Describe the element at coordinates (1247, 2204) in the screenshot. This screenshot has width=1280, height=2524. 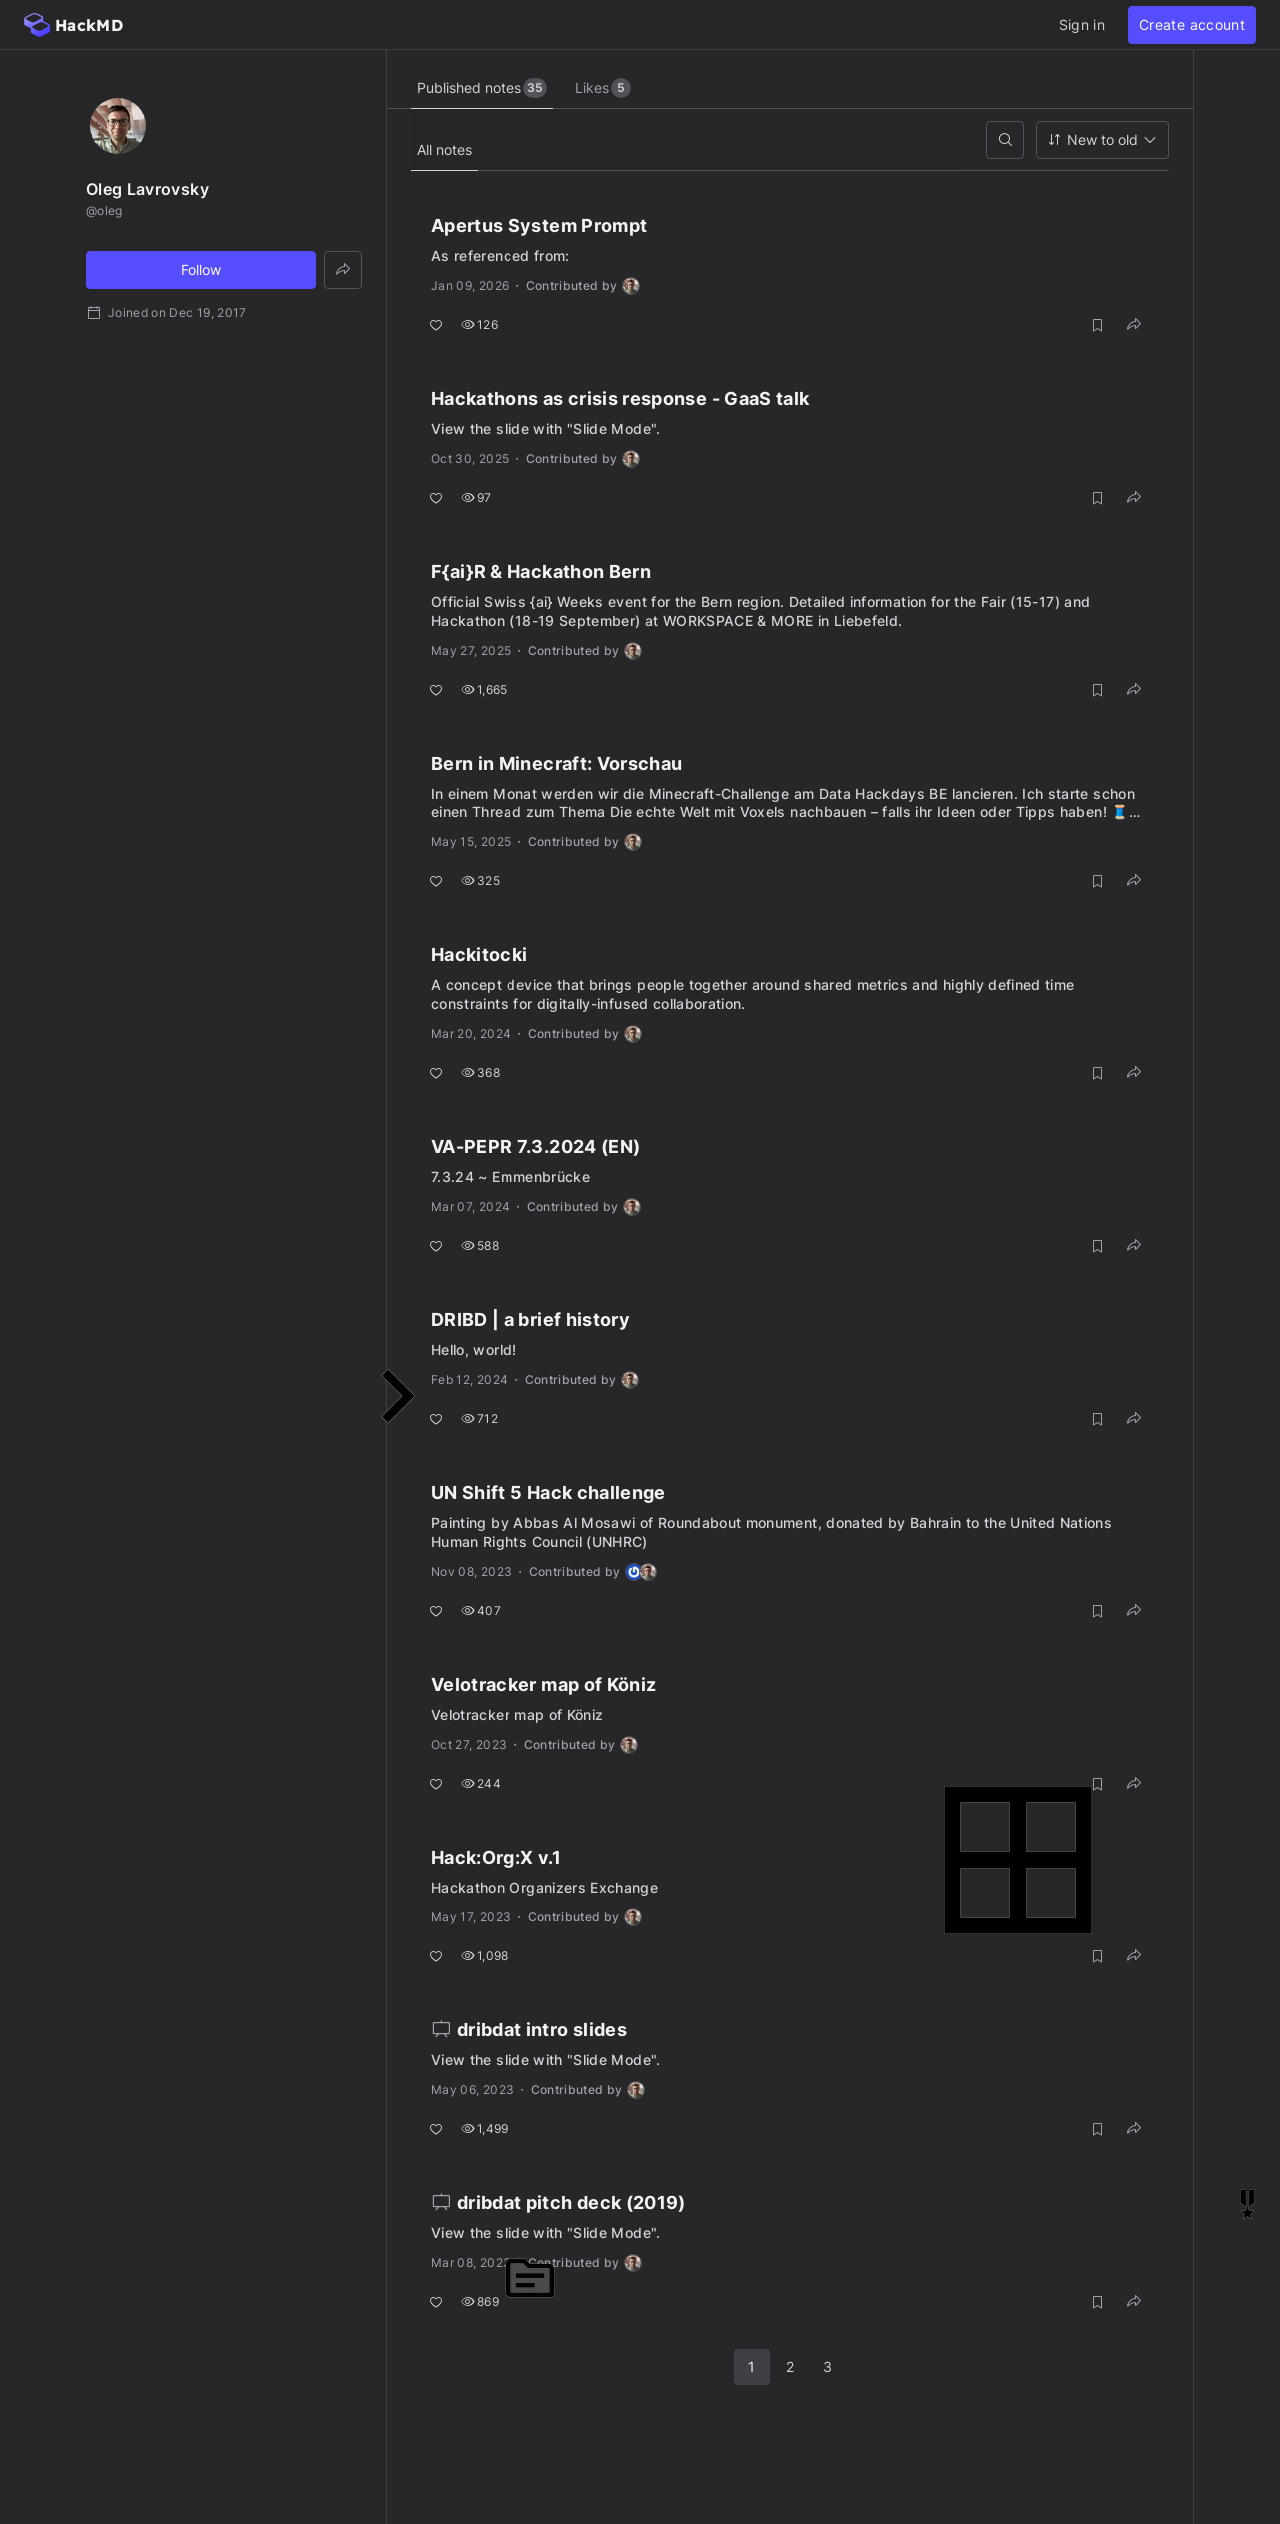
I see `view achievements or awards` at that location.